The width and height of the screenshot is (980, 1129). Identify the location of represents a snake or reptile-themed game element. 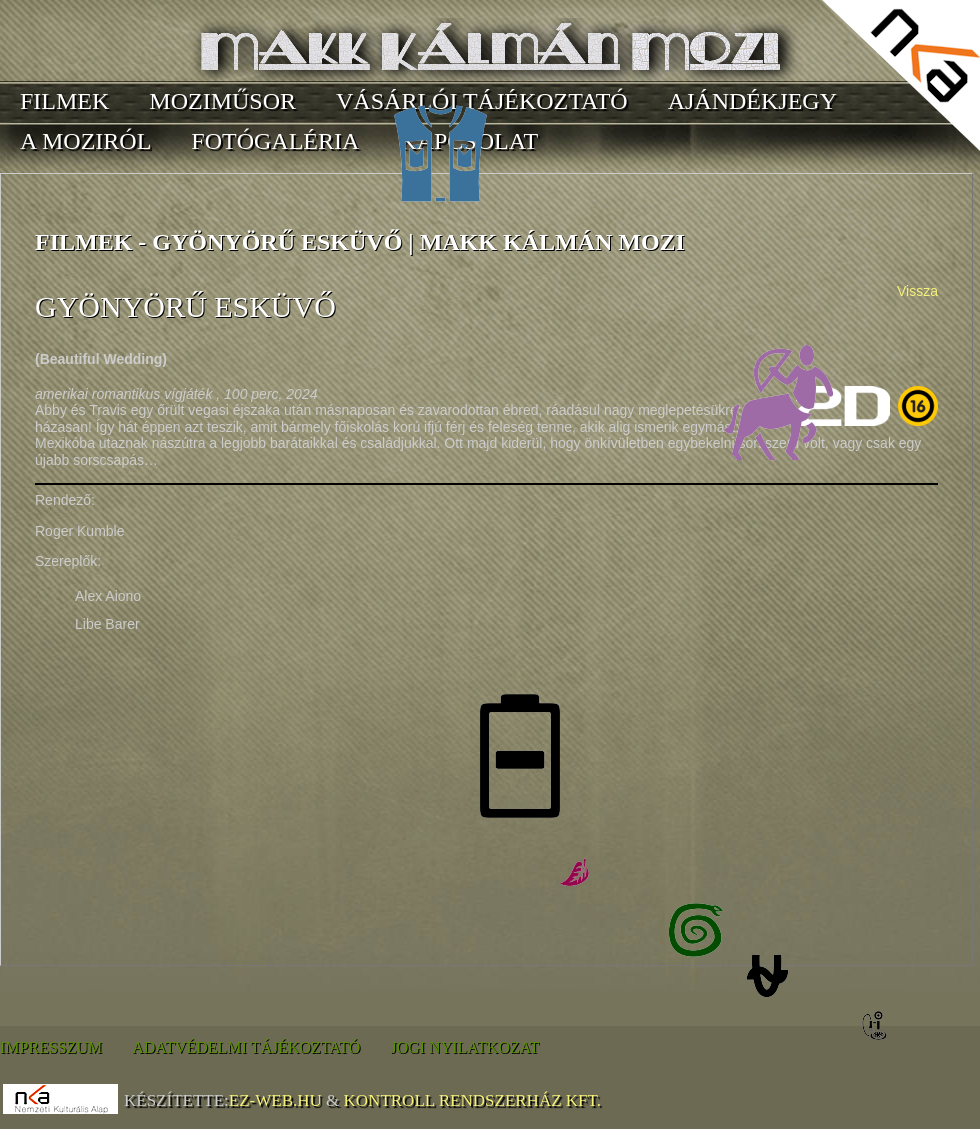
(696, 930).